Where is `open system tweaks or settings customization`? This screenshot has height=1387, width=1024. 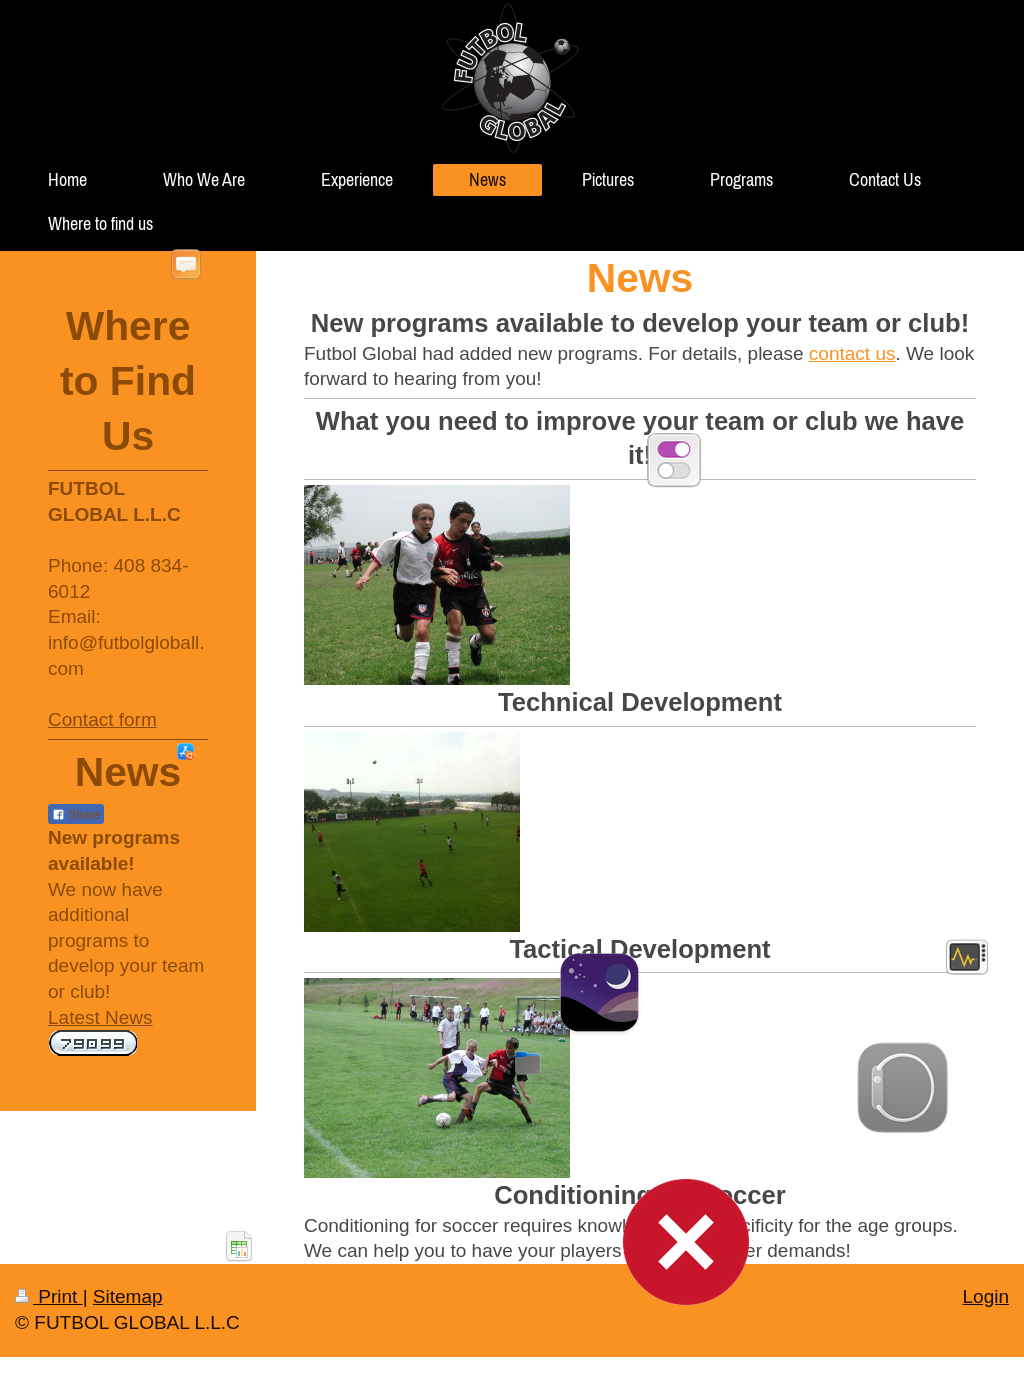
open system tweaks or settings customization is located at coordinates (674, 460).